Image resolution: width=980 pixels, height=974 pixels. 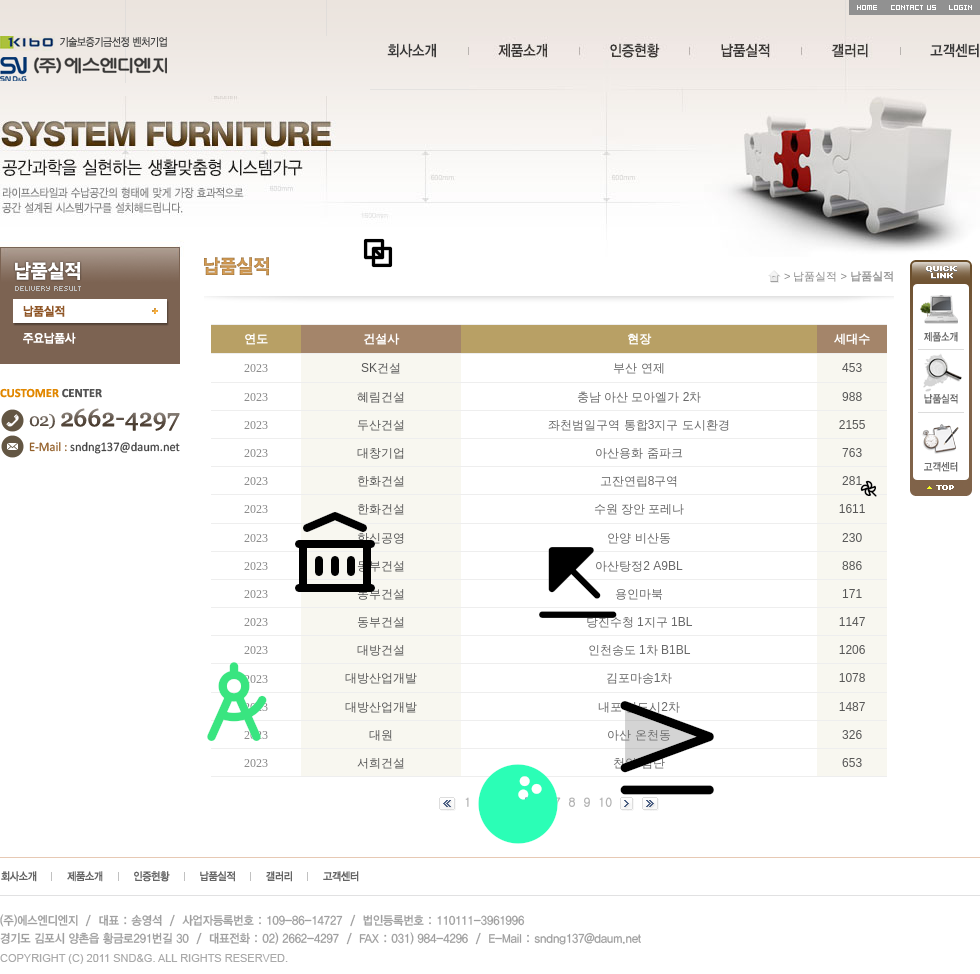 I want to click on apply a "greater than or equal to" filter condition, so click(x=665, y=750).